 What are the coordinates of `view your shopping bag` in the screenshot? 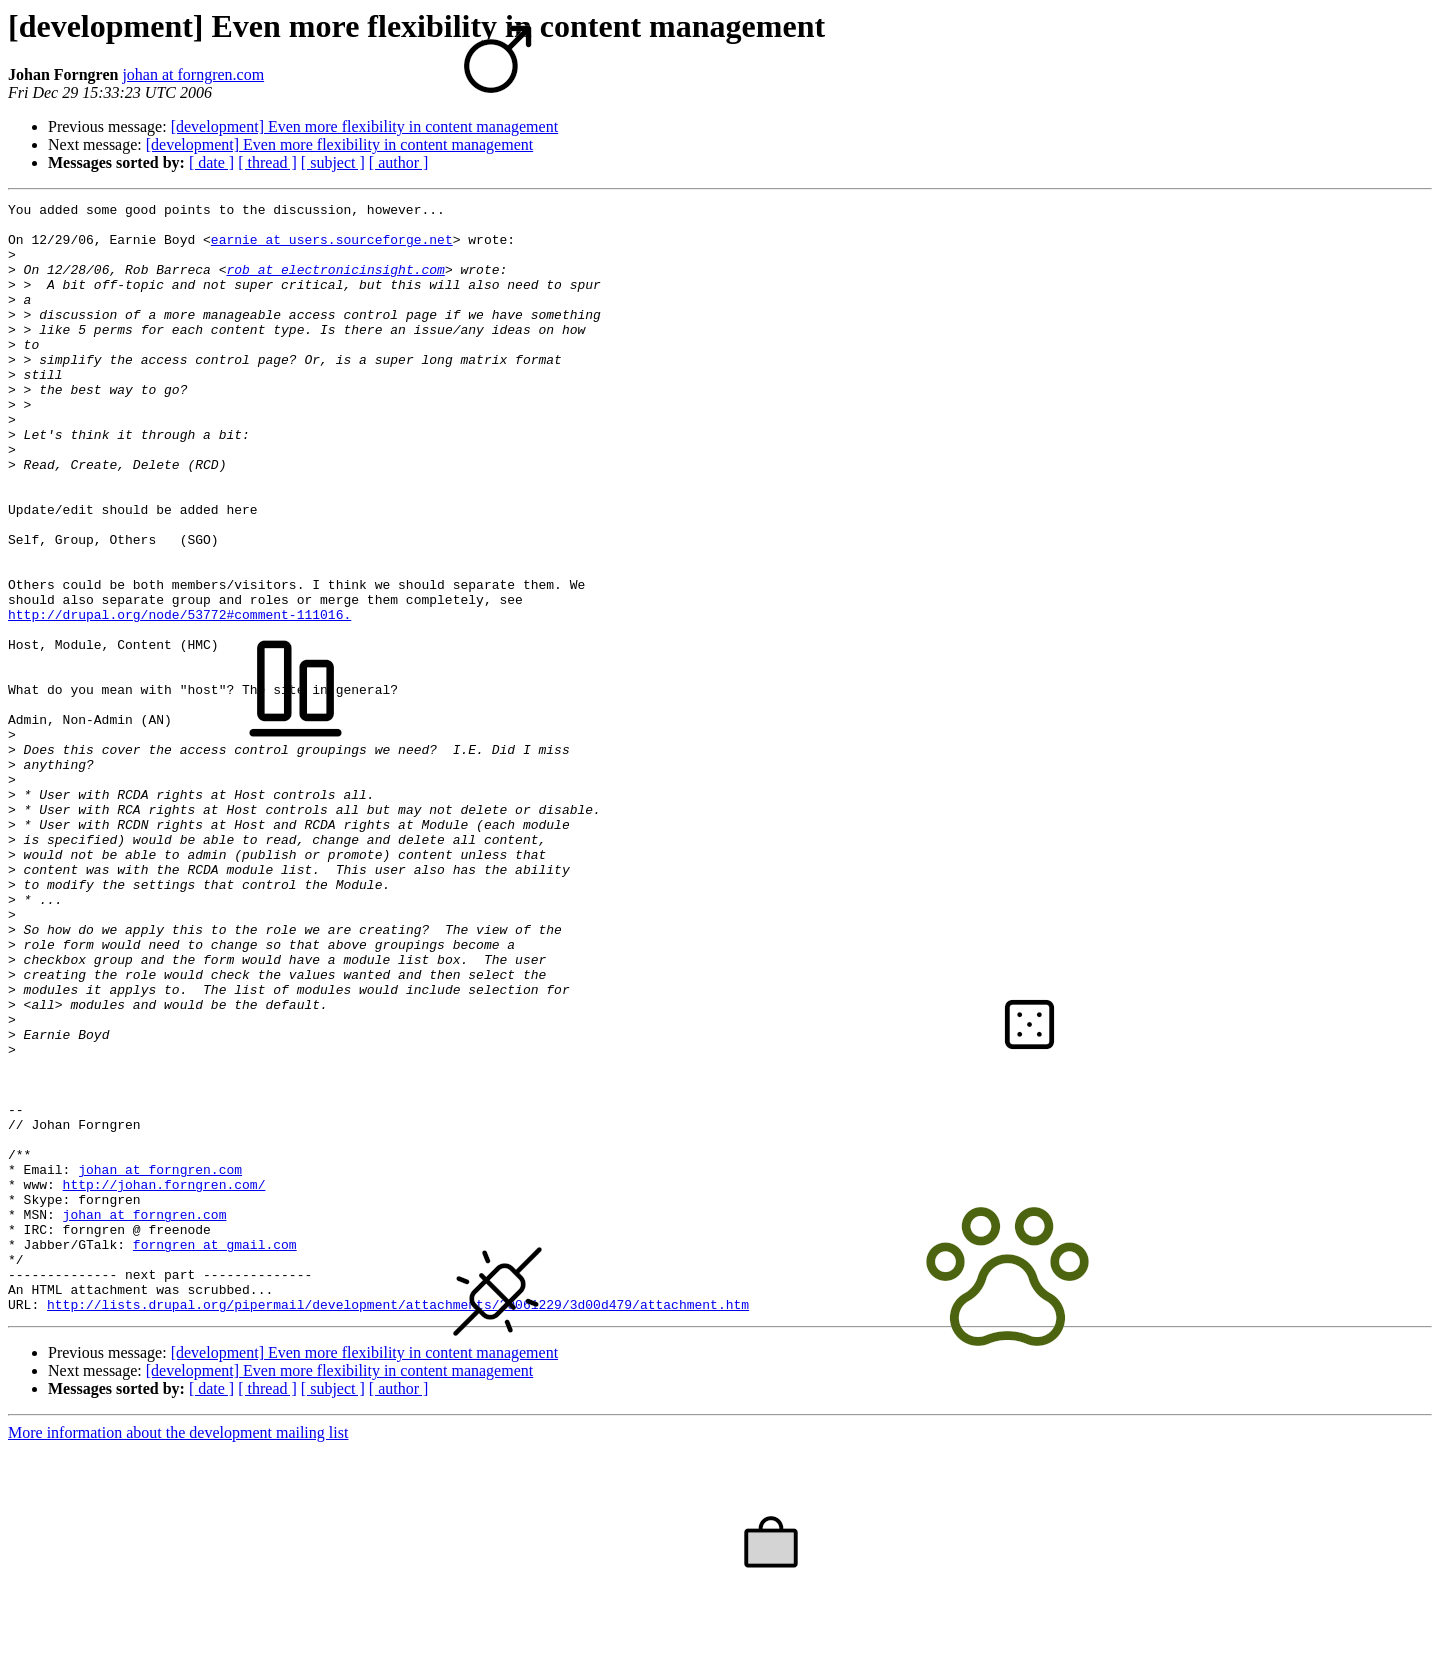 It's located at (771, 1545).